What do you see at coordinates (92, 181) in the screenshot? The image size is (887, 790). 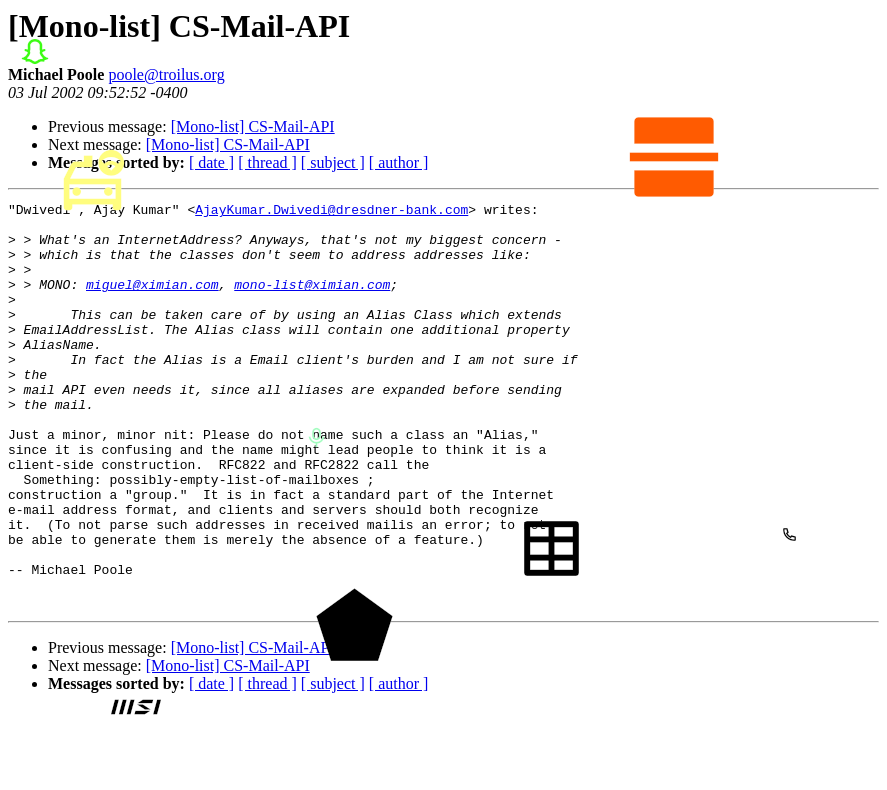 I see `taxi or rideshare with wifi available` at bounding box center [92, 181].